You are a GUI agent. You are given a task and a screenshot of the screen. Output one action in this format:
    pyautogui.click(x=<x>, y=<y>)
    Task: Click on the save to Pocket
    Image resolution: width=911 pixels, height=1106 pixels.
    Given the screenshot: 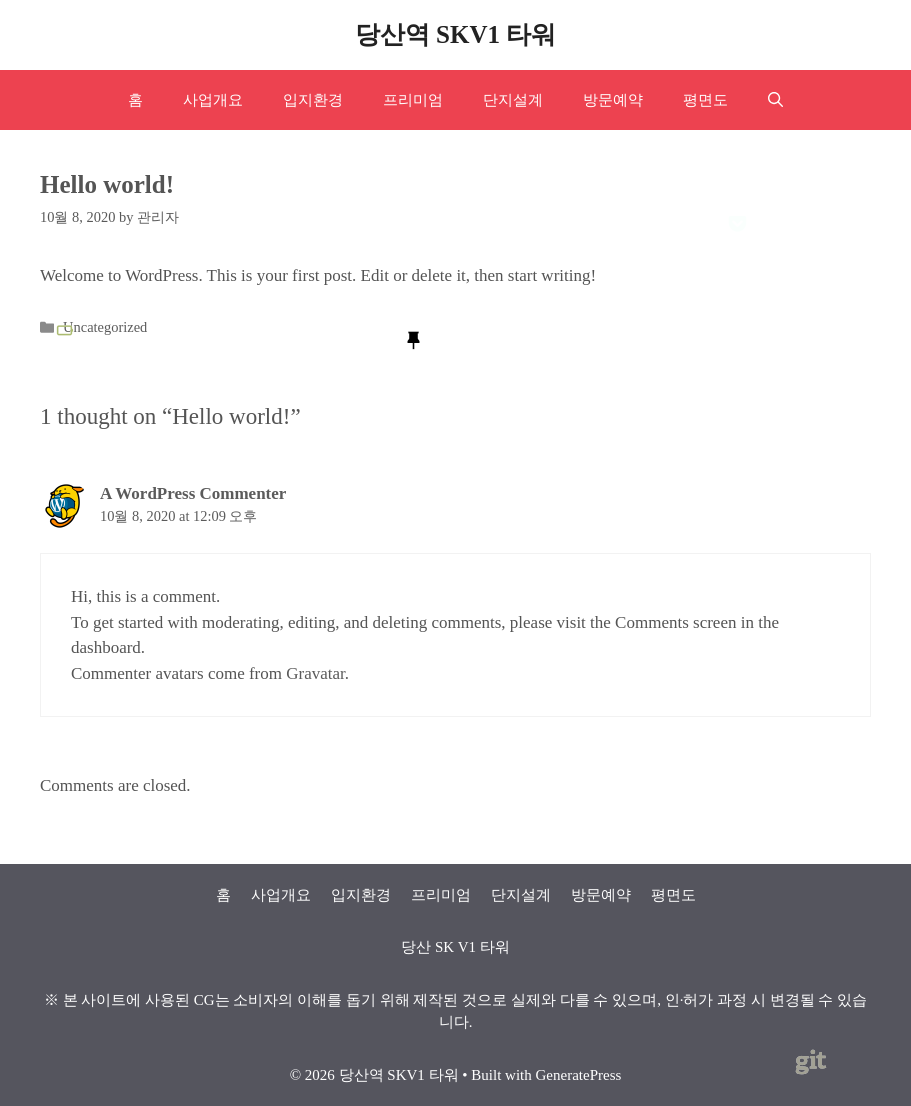 What is the action you would take?
    pyautogui.click(x=737, y=223)
    